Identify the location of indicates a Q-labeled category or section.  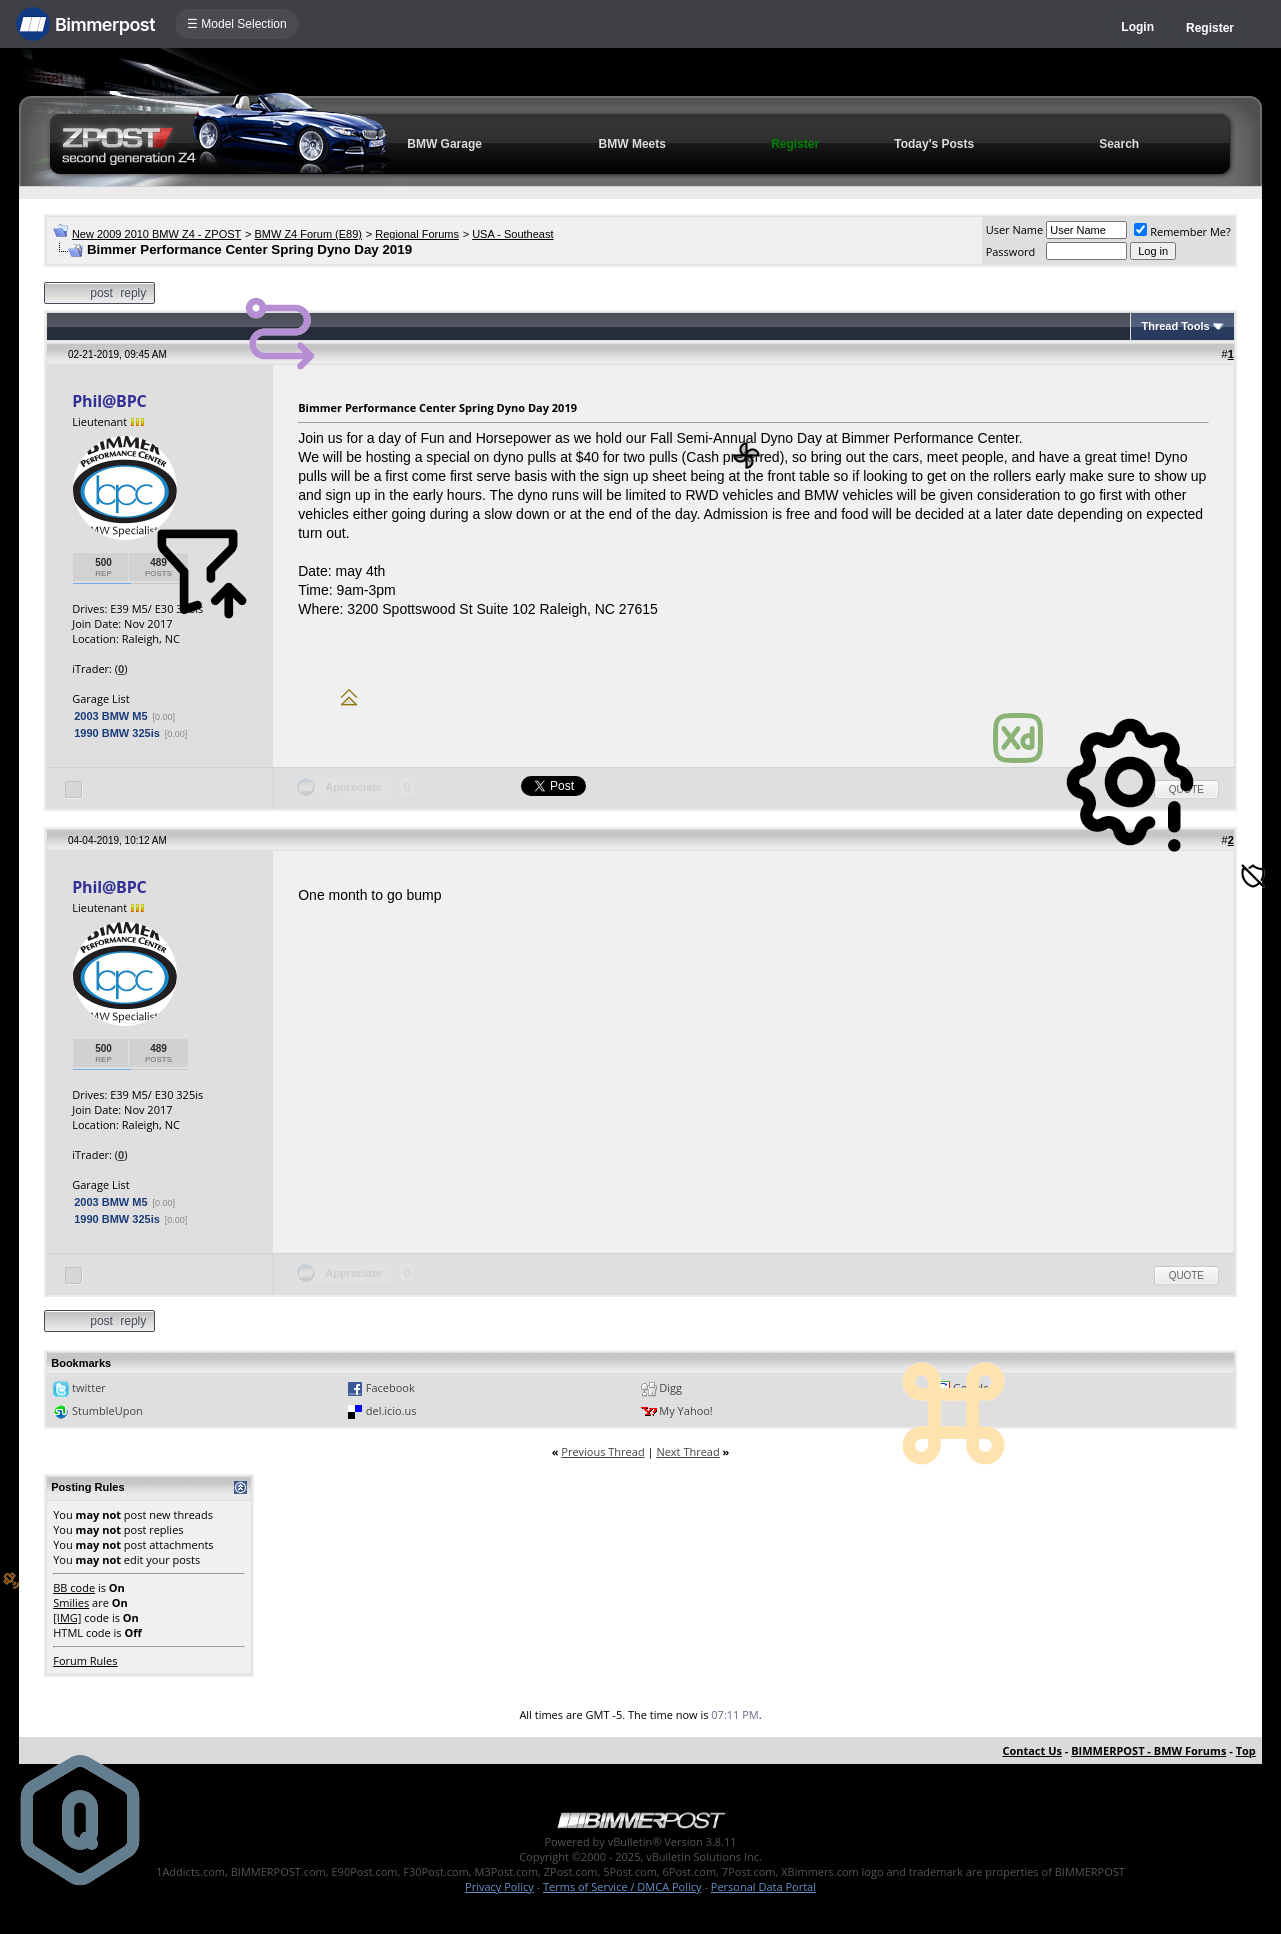
(80, 1820).